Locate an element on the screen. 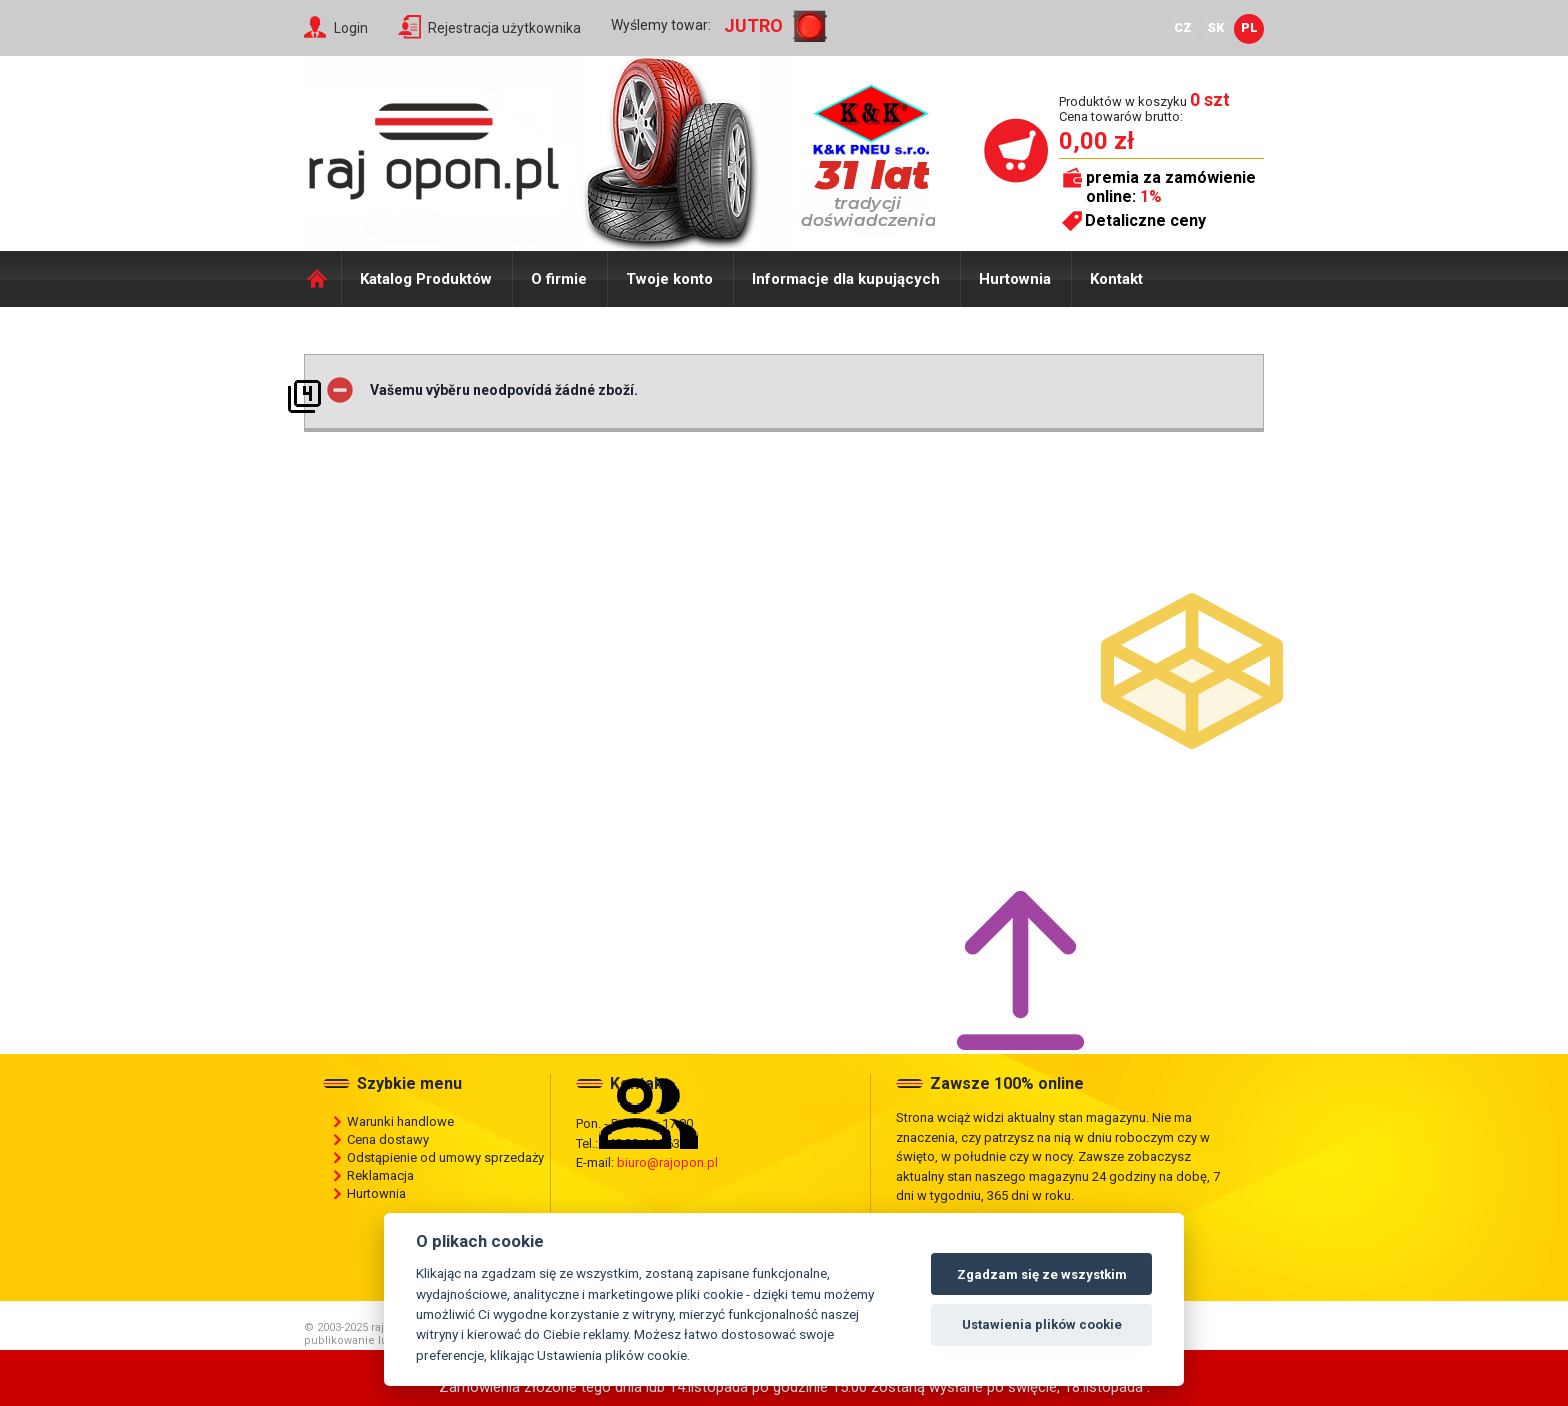 This screenshot has width=1568, height=1406. select filter option 4 is located at coordinates (304, 396).